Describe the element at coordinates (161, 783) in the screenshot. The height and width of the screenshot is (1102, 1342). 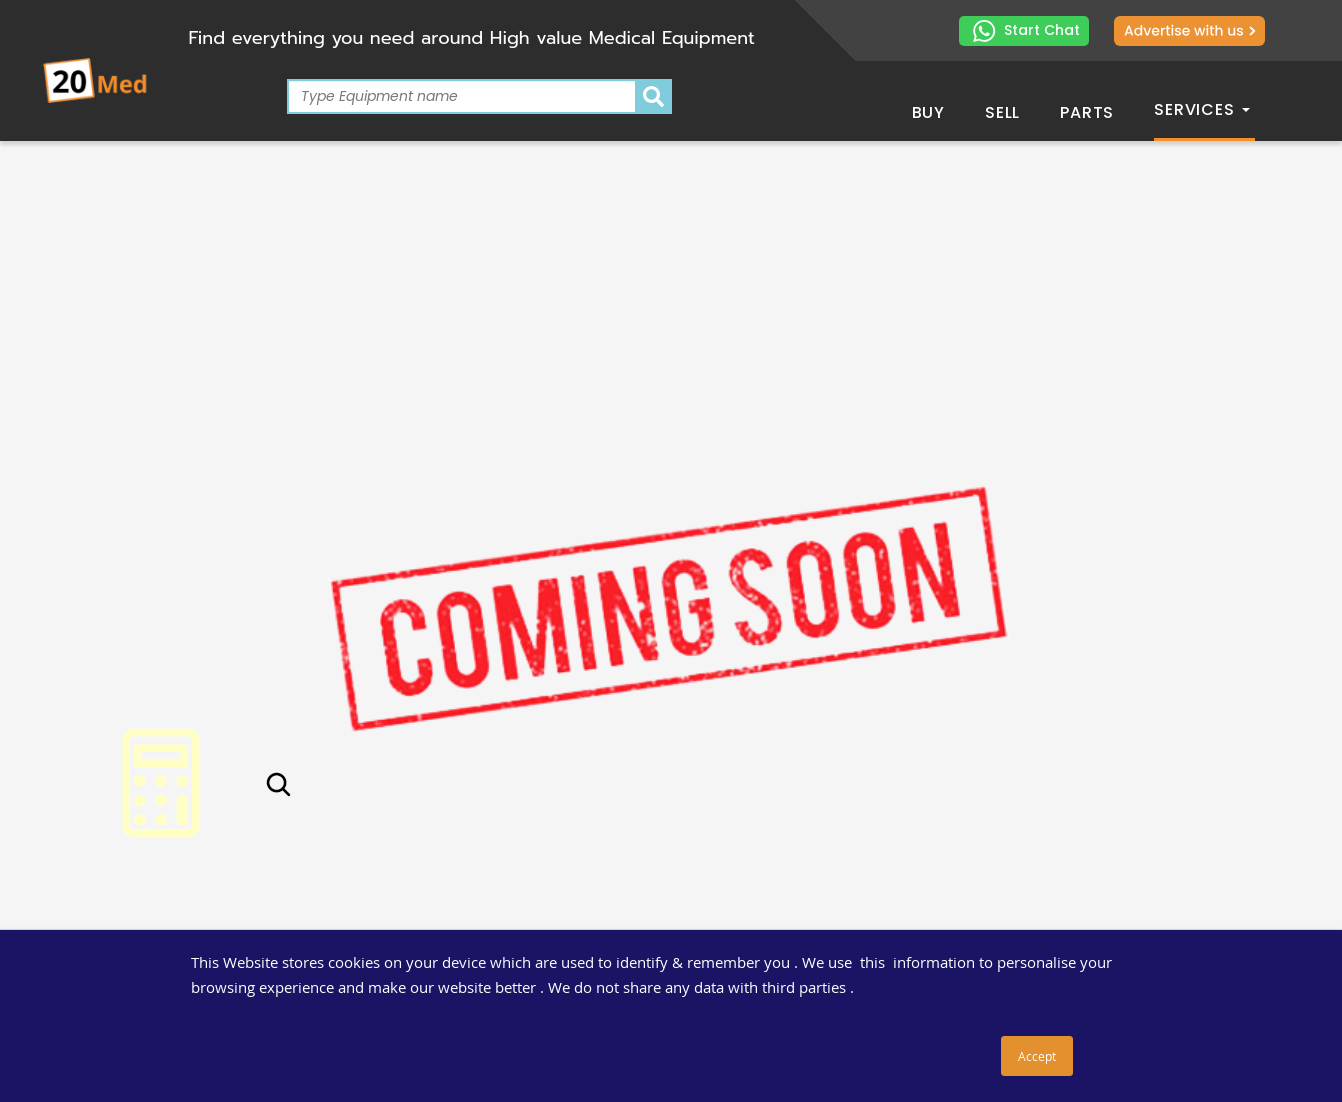
I see `open the calculator app` at that location.